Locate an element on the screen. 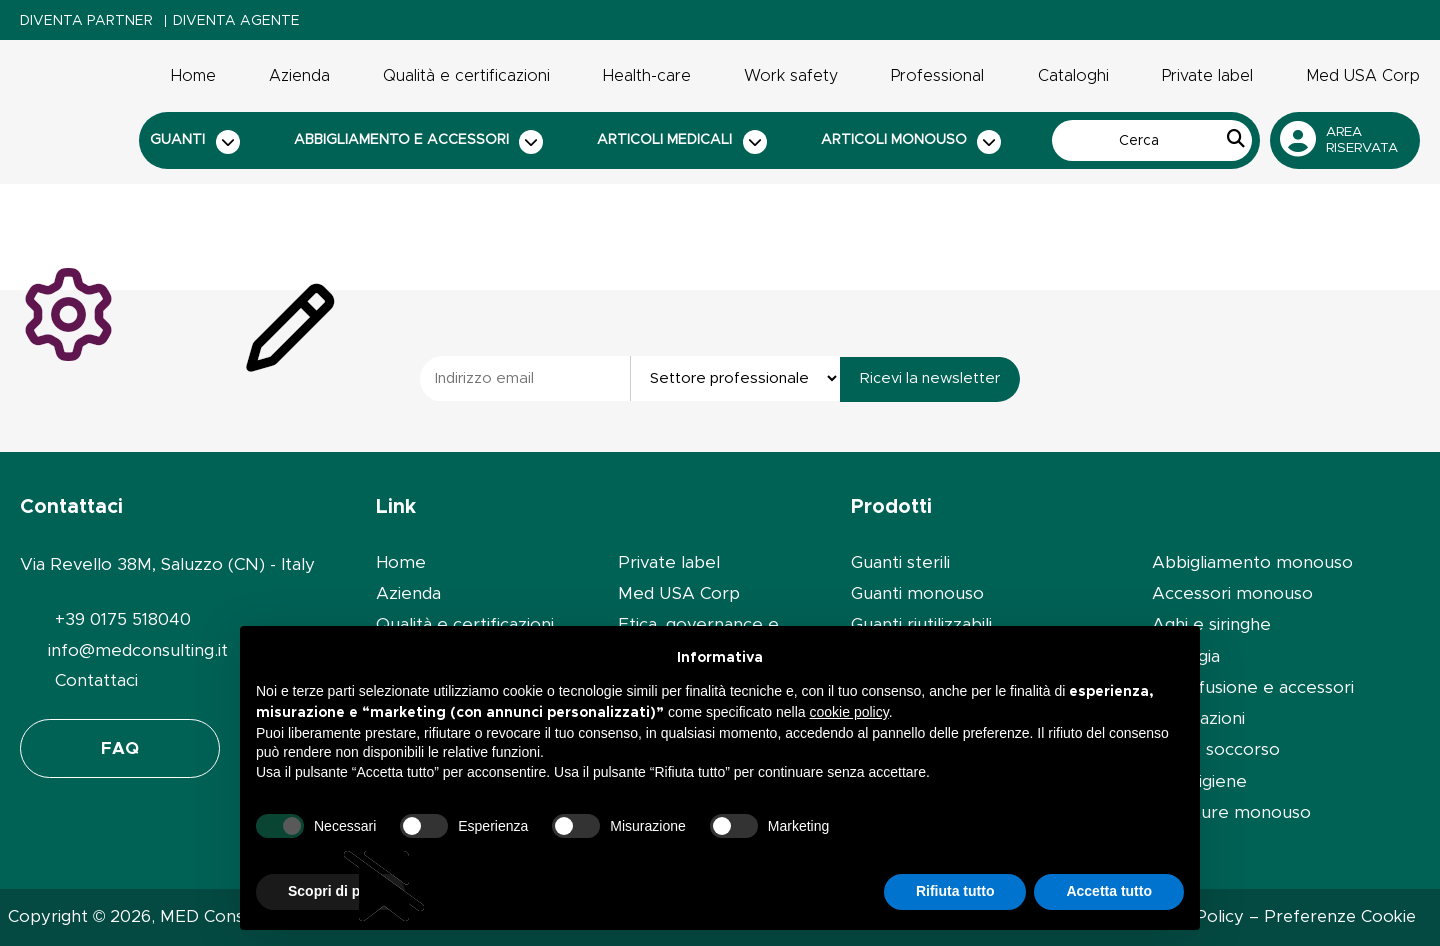  access settings or preferences is located at coordinates (68, 314).